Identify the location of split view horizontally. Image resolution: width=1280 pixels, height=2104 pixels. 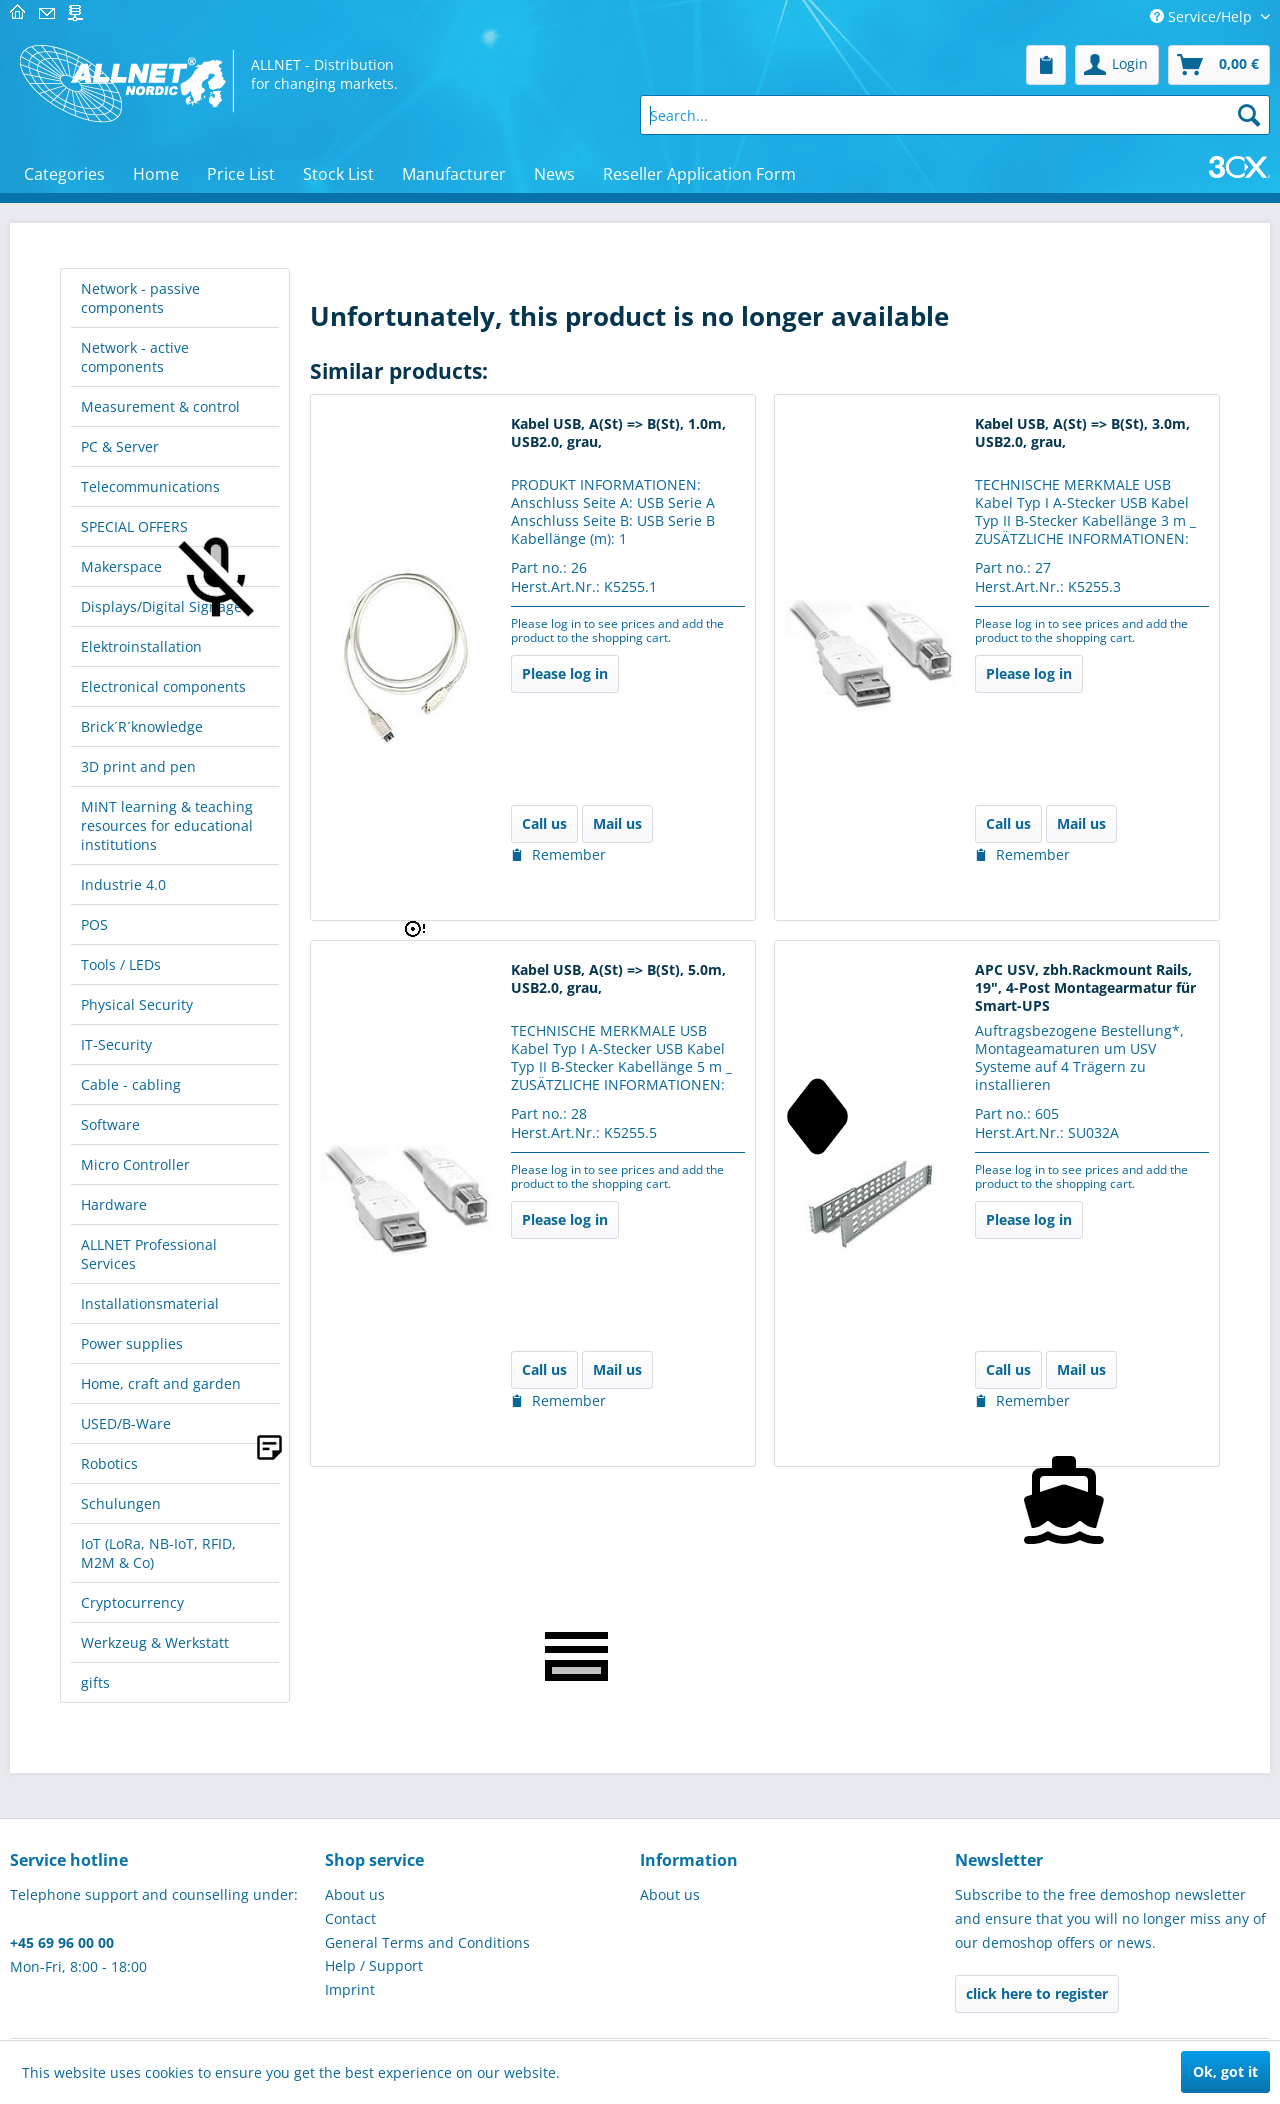
(576, 1656).